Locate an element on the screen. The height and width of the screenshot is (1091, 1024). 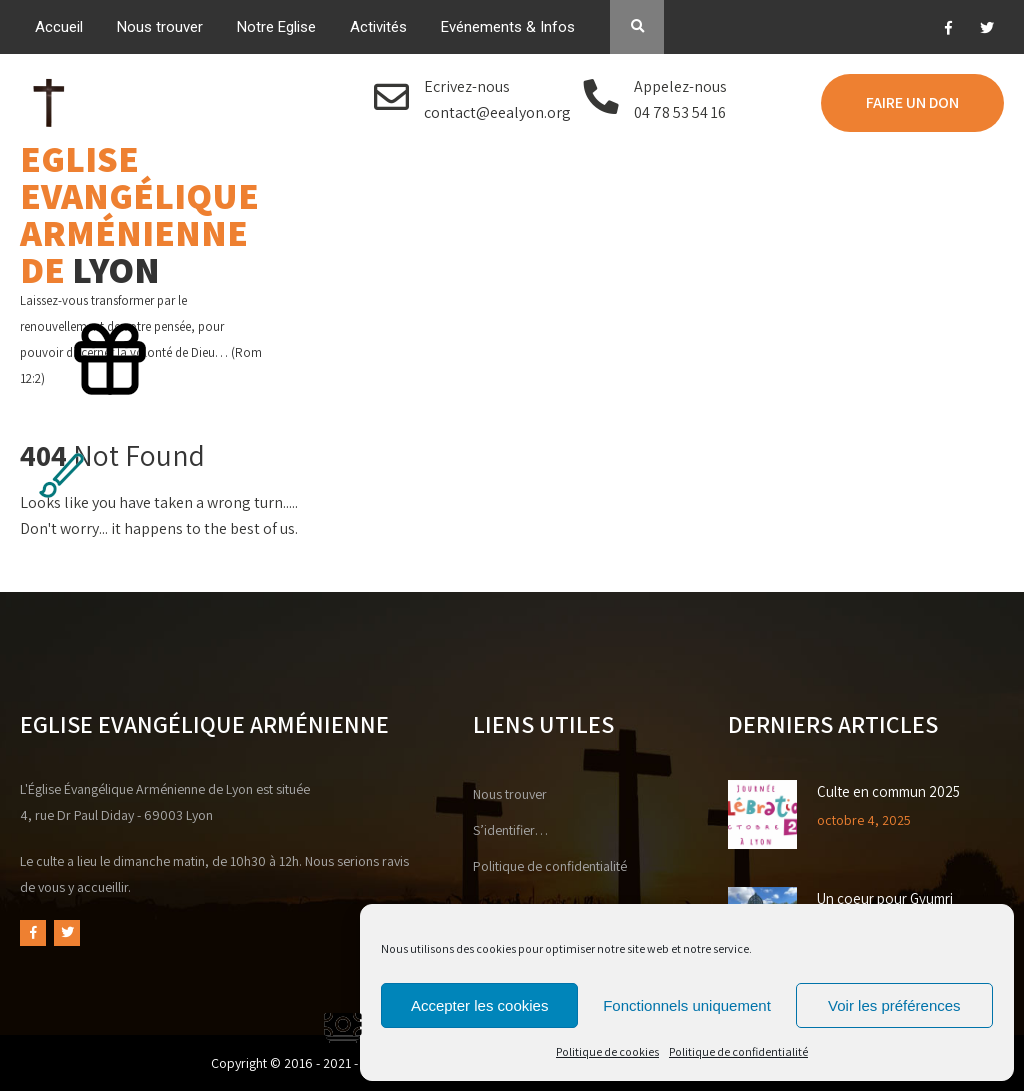
view your cash balance is located at coordinates (343, 1028).